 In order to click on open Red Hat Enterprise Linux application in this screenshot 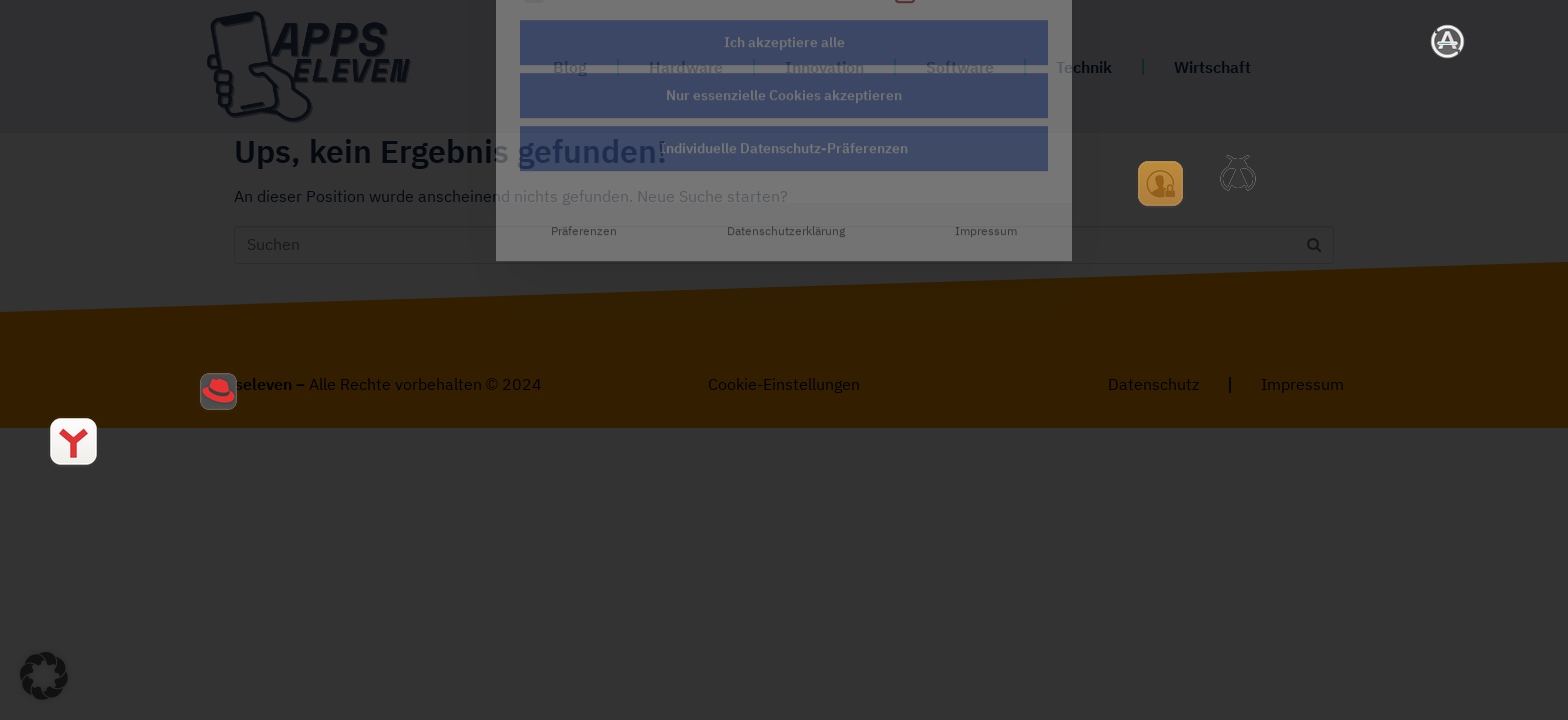, I will do `click(218, 391)`.